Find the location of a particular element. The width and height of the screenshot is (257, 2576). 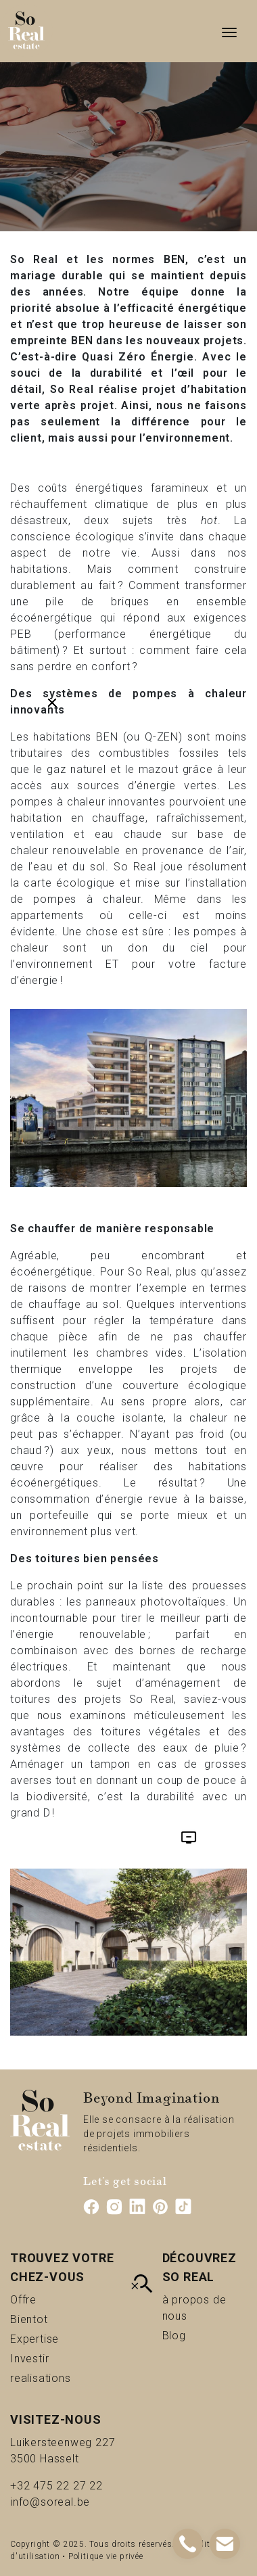

remove video from watch queue is located at coordinates (189, 1837).